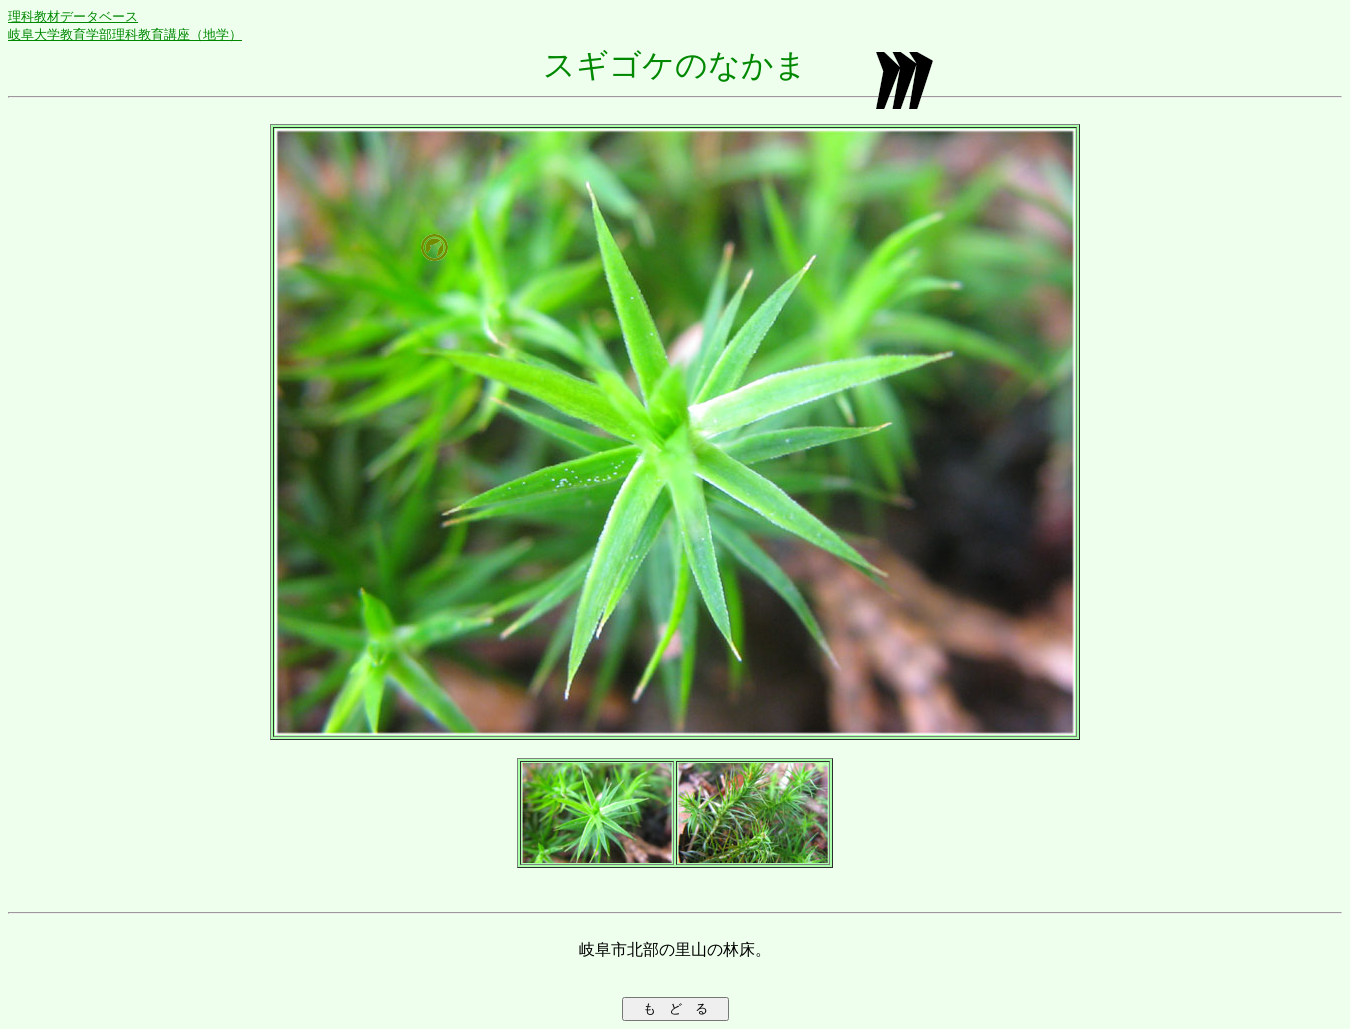 The image size is (1350, 1029). I want to click on open Miro collaborative whiteboard app, so click(904, 80).